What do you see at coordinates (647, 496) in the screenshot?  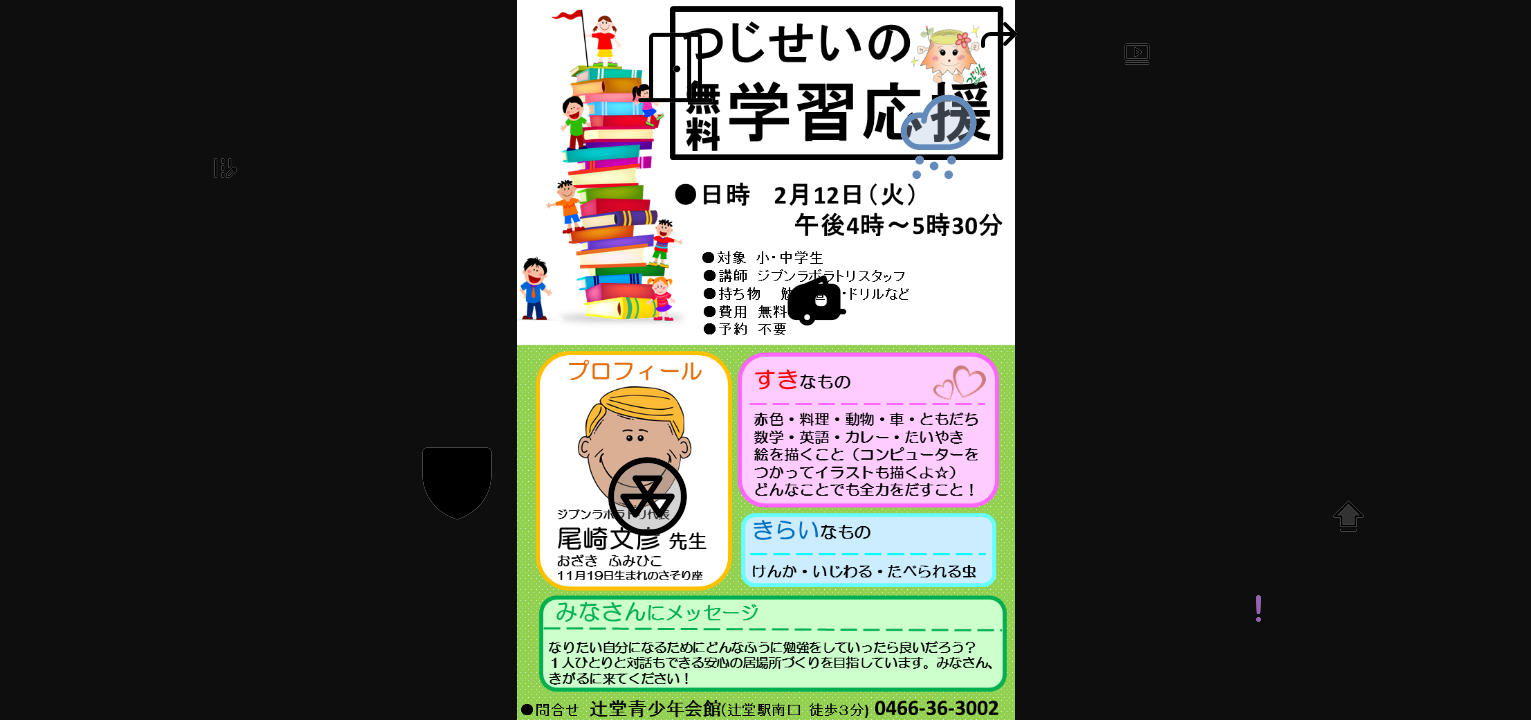 I see `fallout shelter location indicator` at bounding box center [647, 496].